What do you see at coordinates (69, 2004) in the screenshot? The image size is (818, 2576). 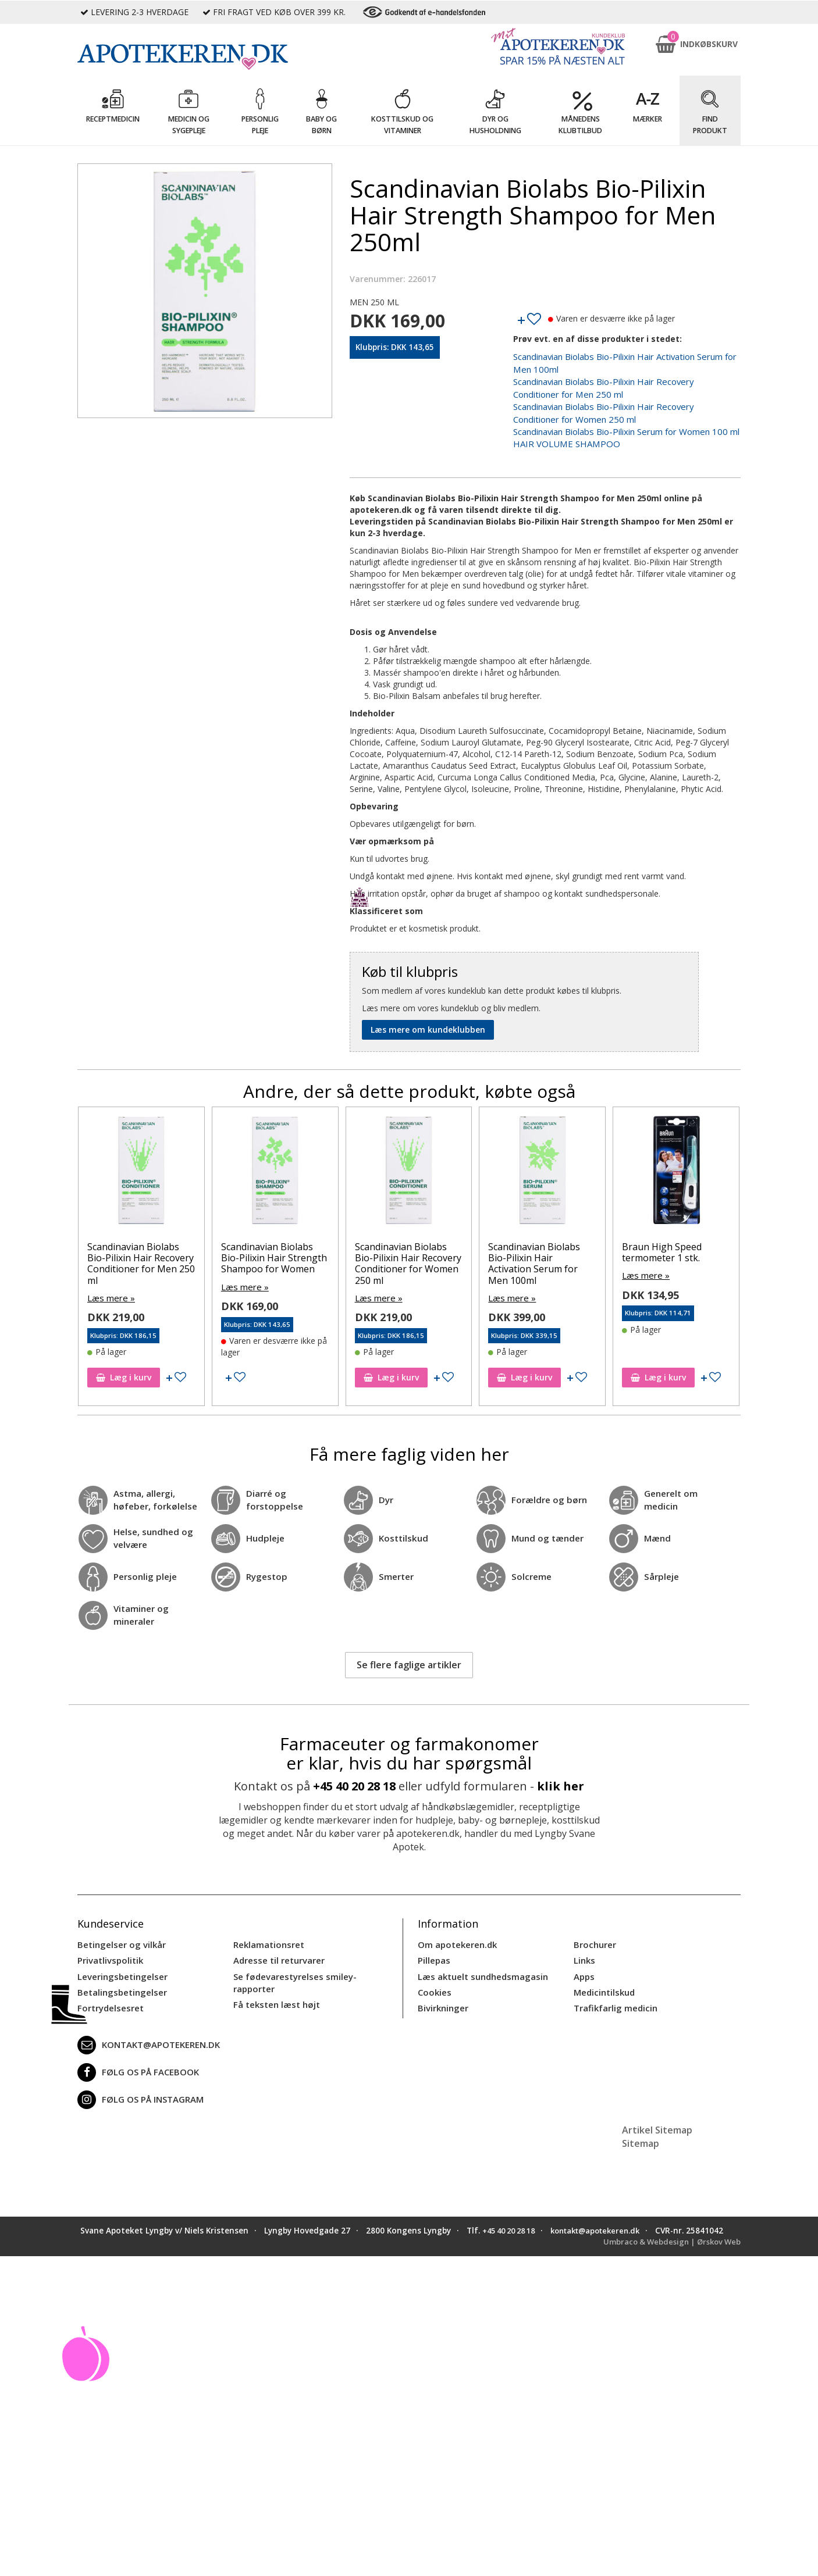 I see `rain or waterproof gear category` at bounding box center [69, 2004].